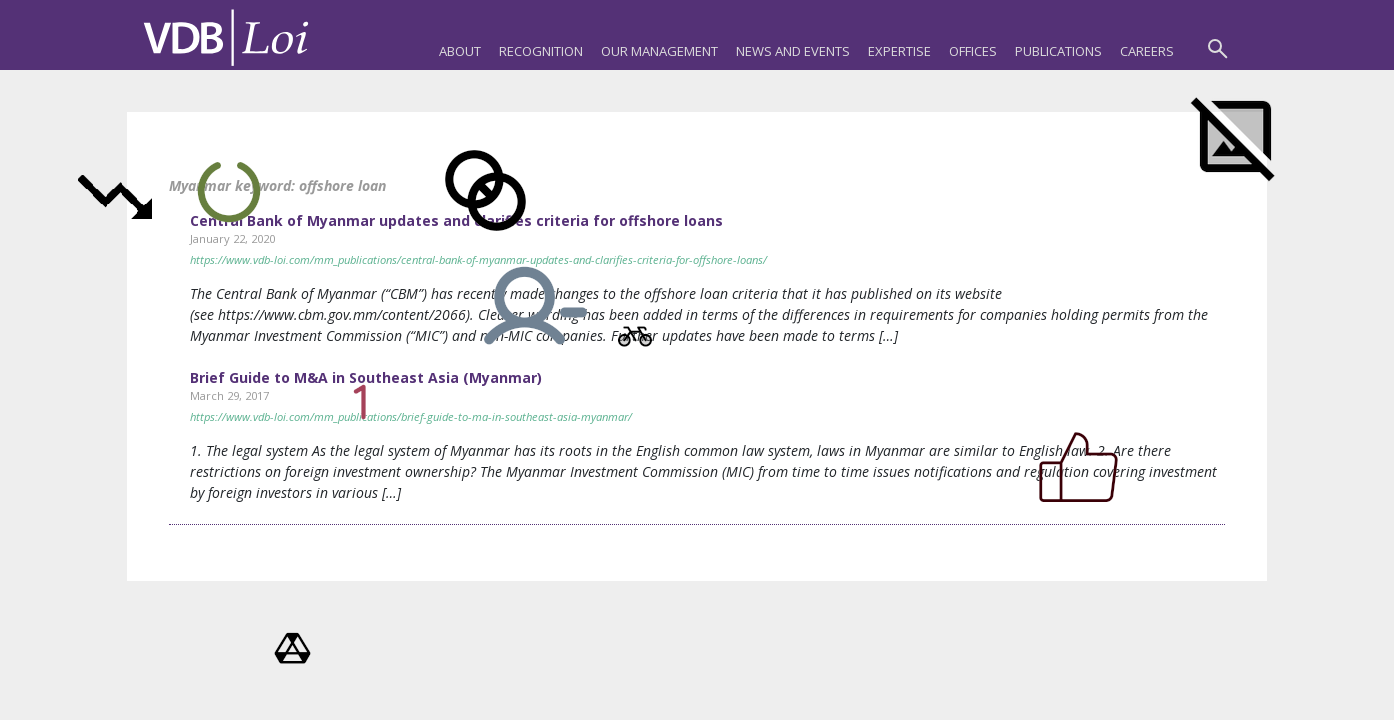 This screenshot has width=1394, height=720. I want to click on open google drive, so click(292, 649).